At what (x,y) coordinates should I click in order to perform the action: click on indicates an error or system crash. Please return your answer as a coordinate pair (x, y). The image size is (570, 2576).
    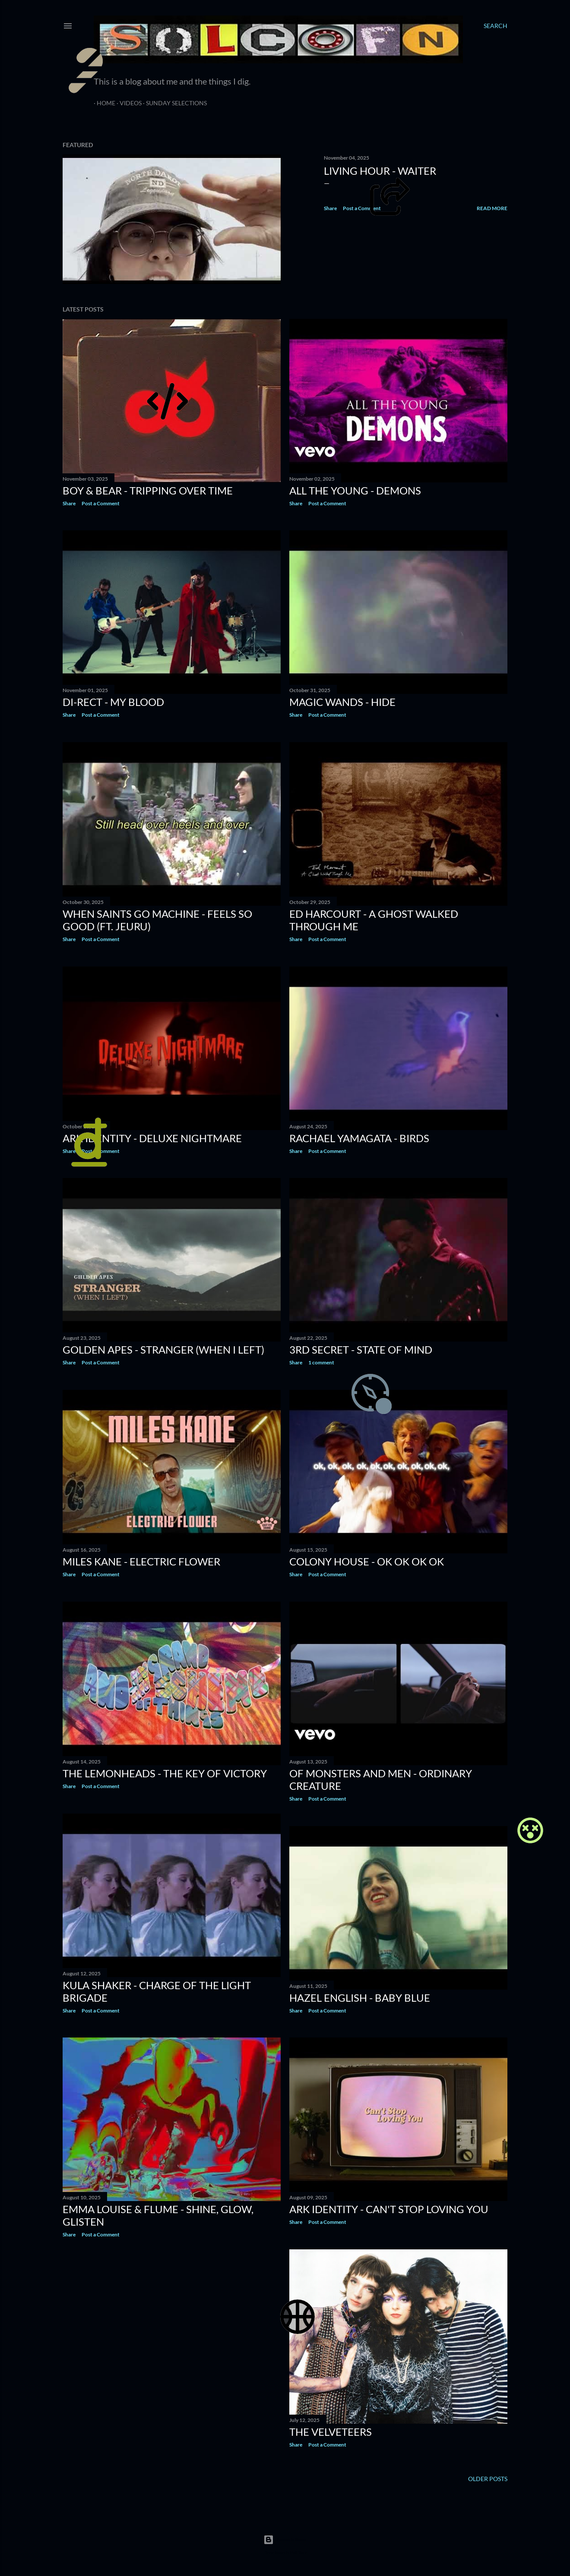
    Looking at the image, I should click on (530, 1830).